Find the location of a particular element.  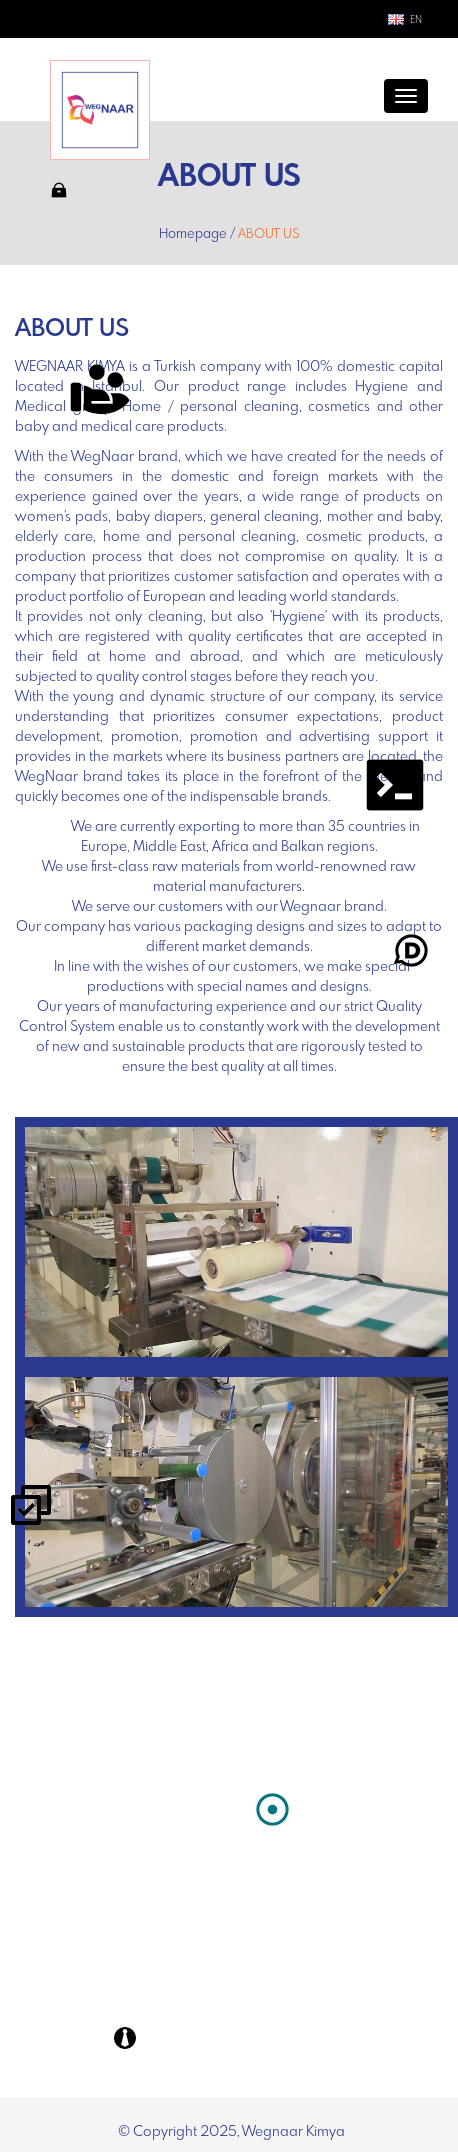

select multiple items is located at coordinates (31, 1505).